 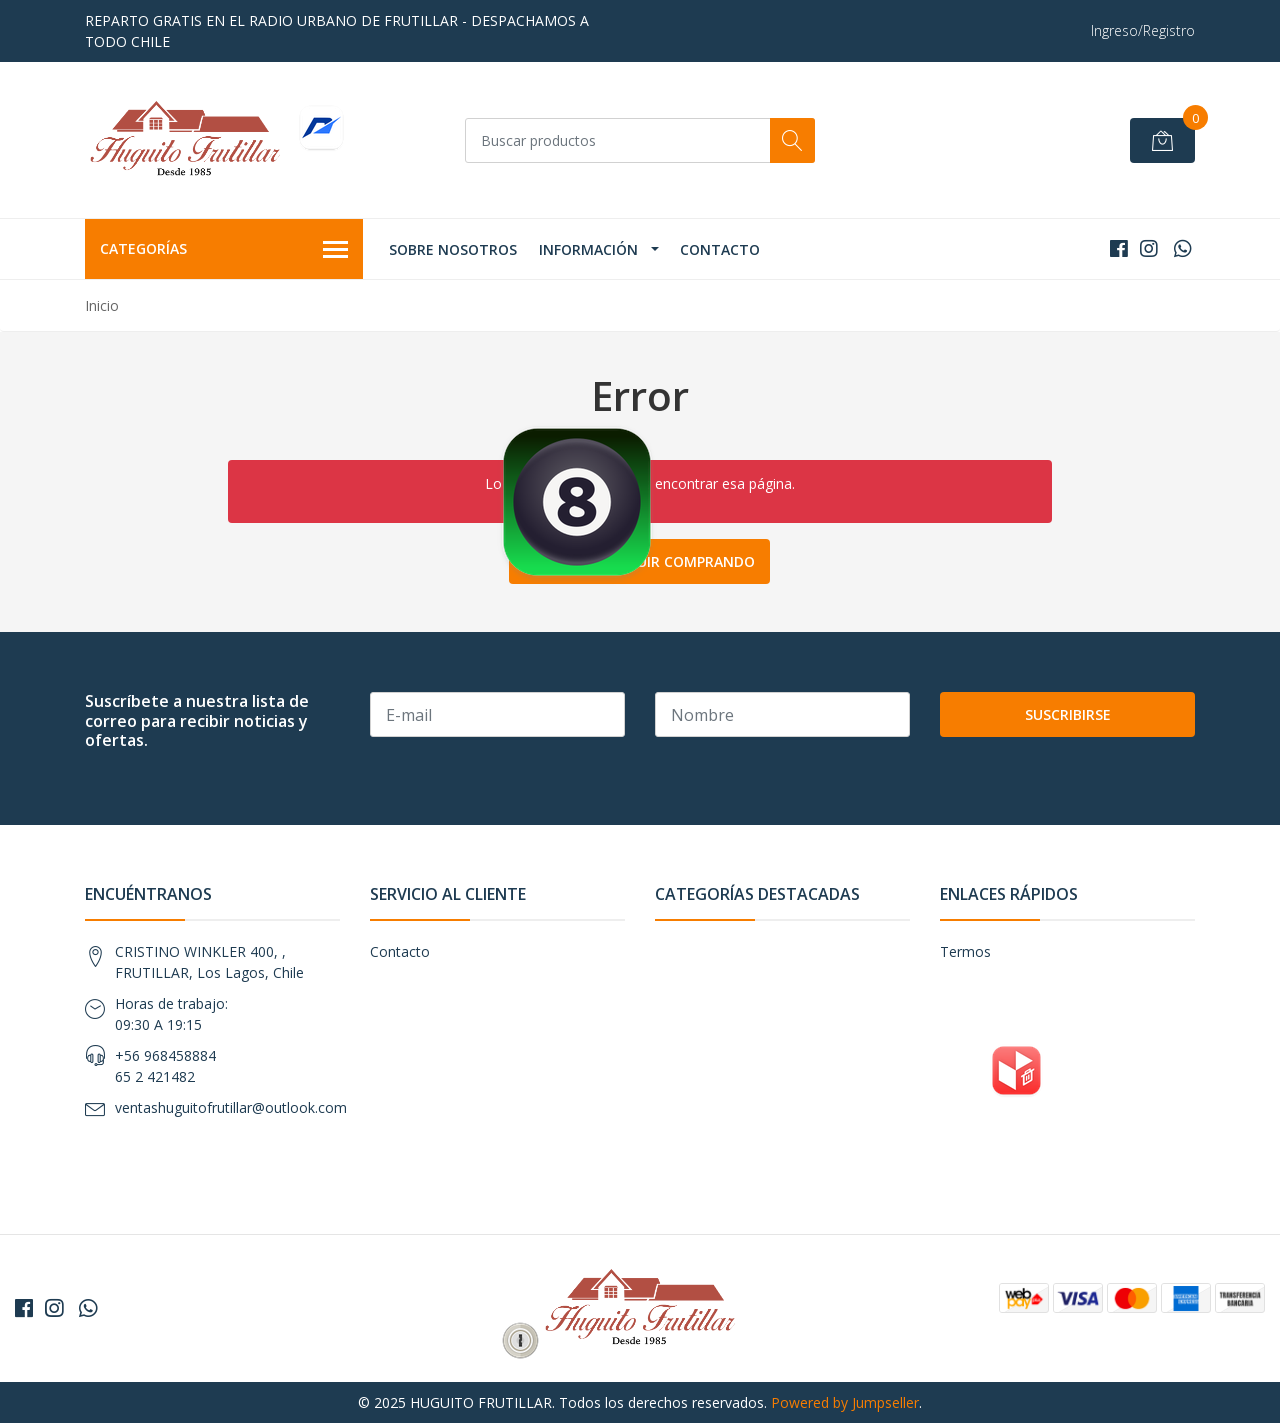 I want to click on open passwords and keys manager, so click(x=520, y=1340).